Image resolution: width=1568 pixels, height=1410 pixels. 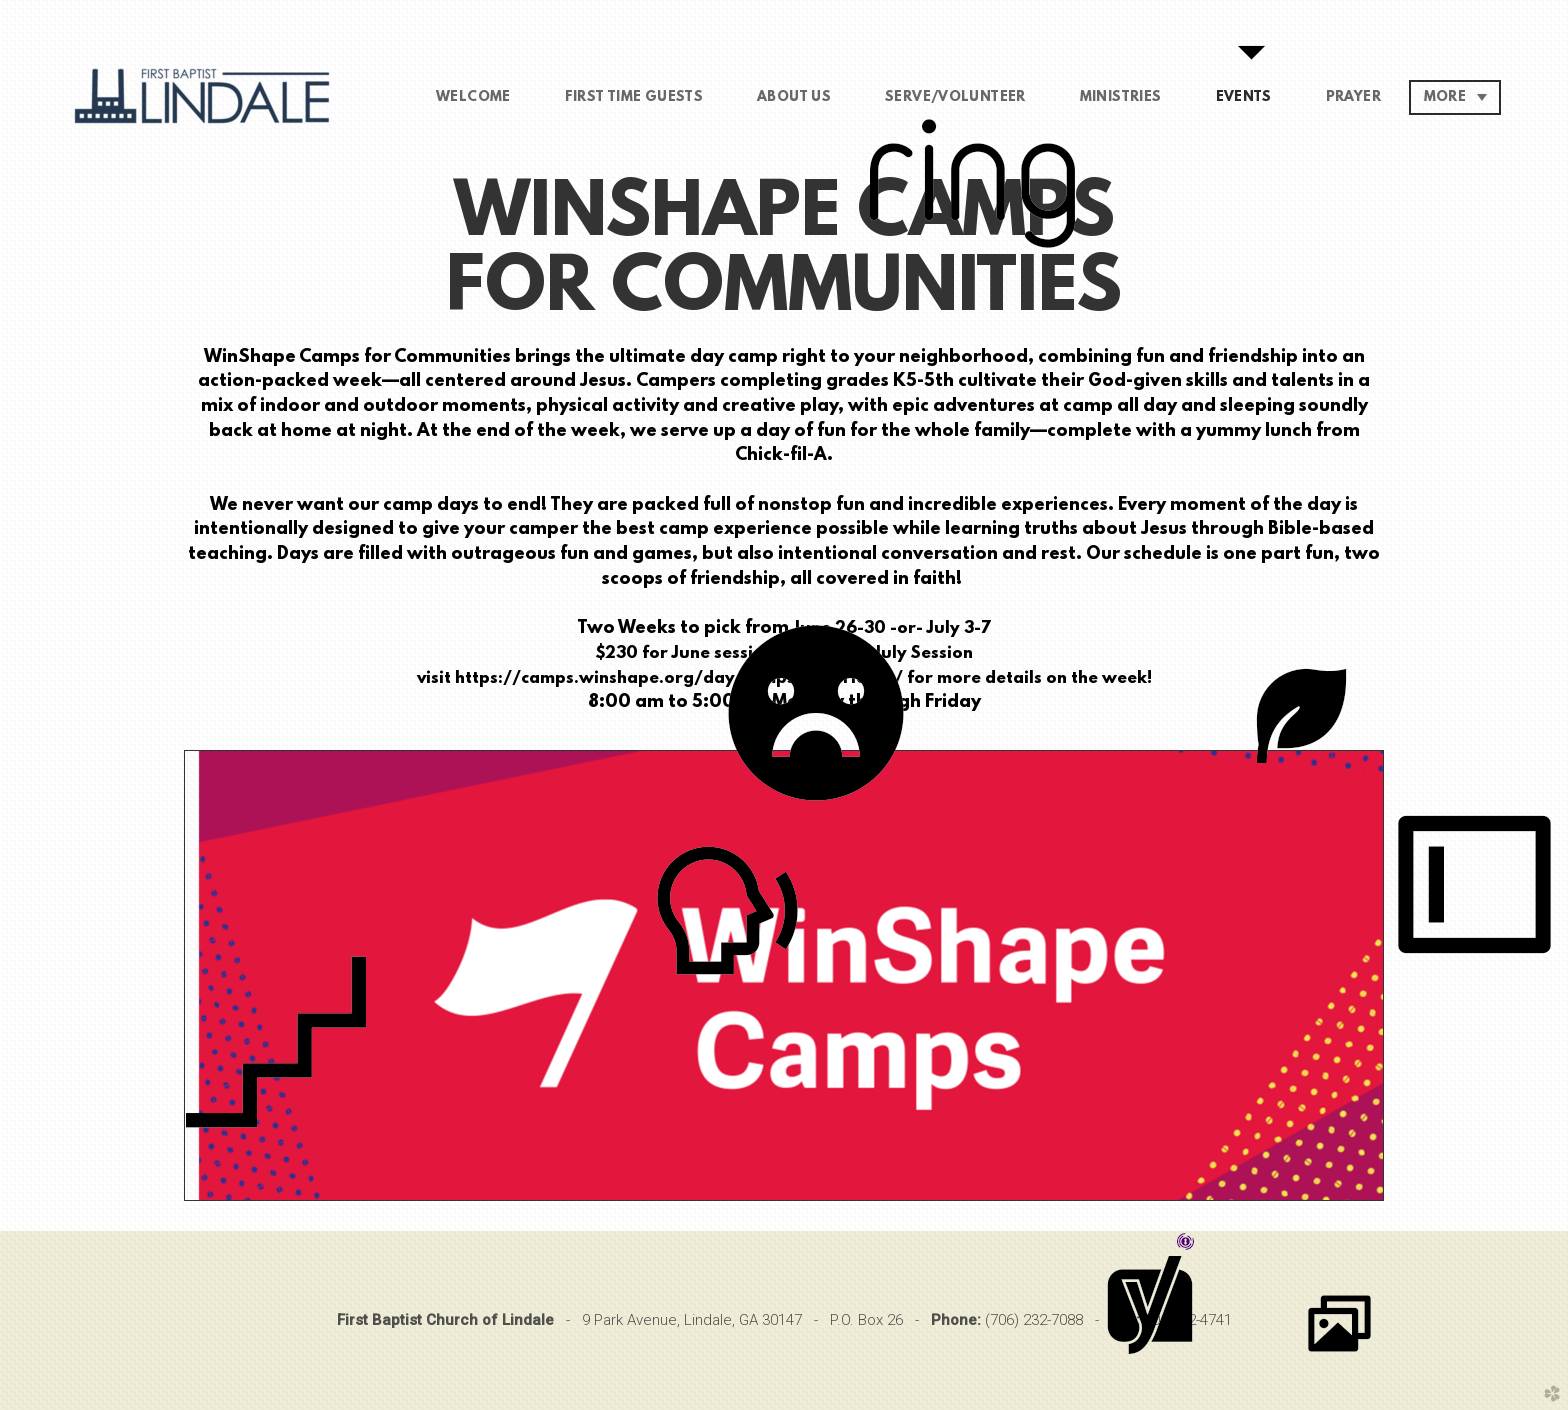 What do you see at coordinates (816, 713) in the screenshot?
I see `rate experience as negative or unsatisfied` at bounding box center [816, 713].